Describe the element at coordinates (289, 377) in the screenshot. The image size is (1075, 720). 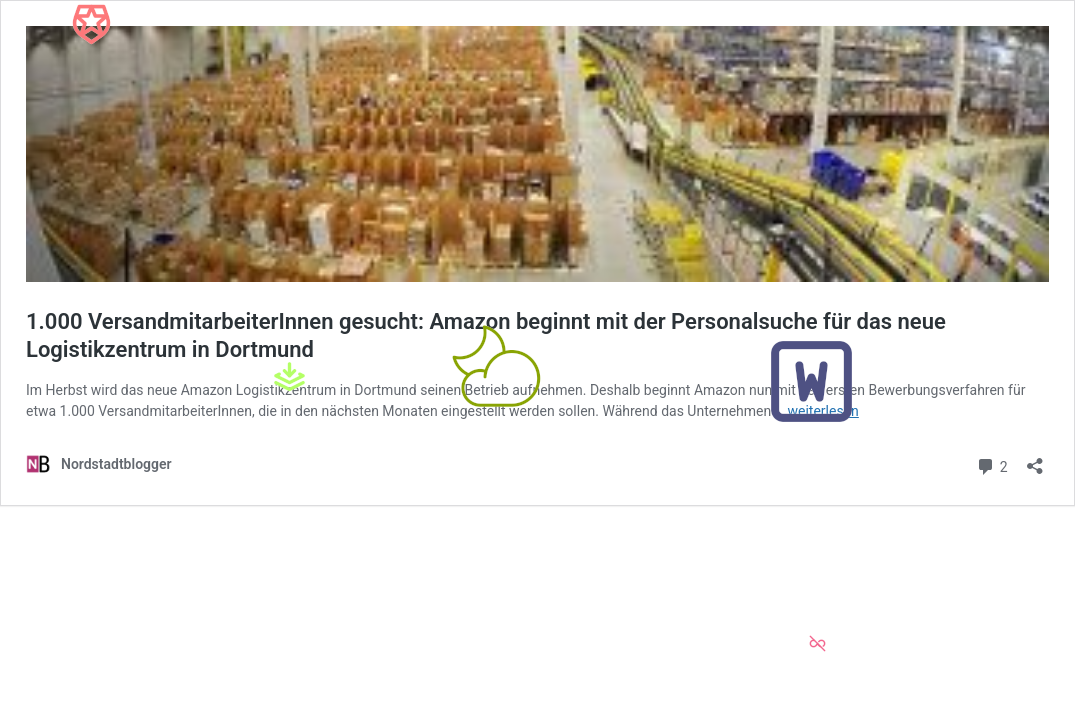
I see `add item to stack` at that location.